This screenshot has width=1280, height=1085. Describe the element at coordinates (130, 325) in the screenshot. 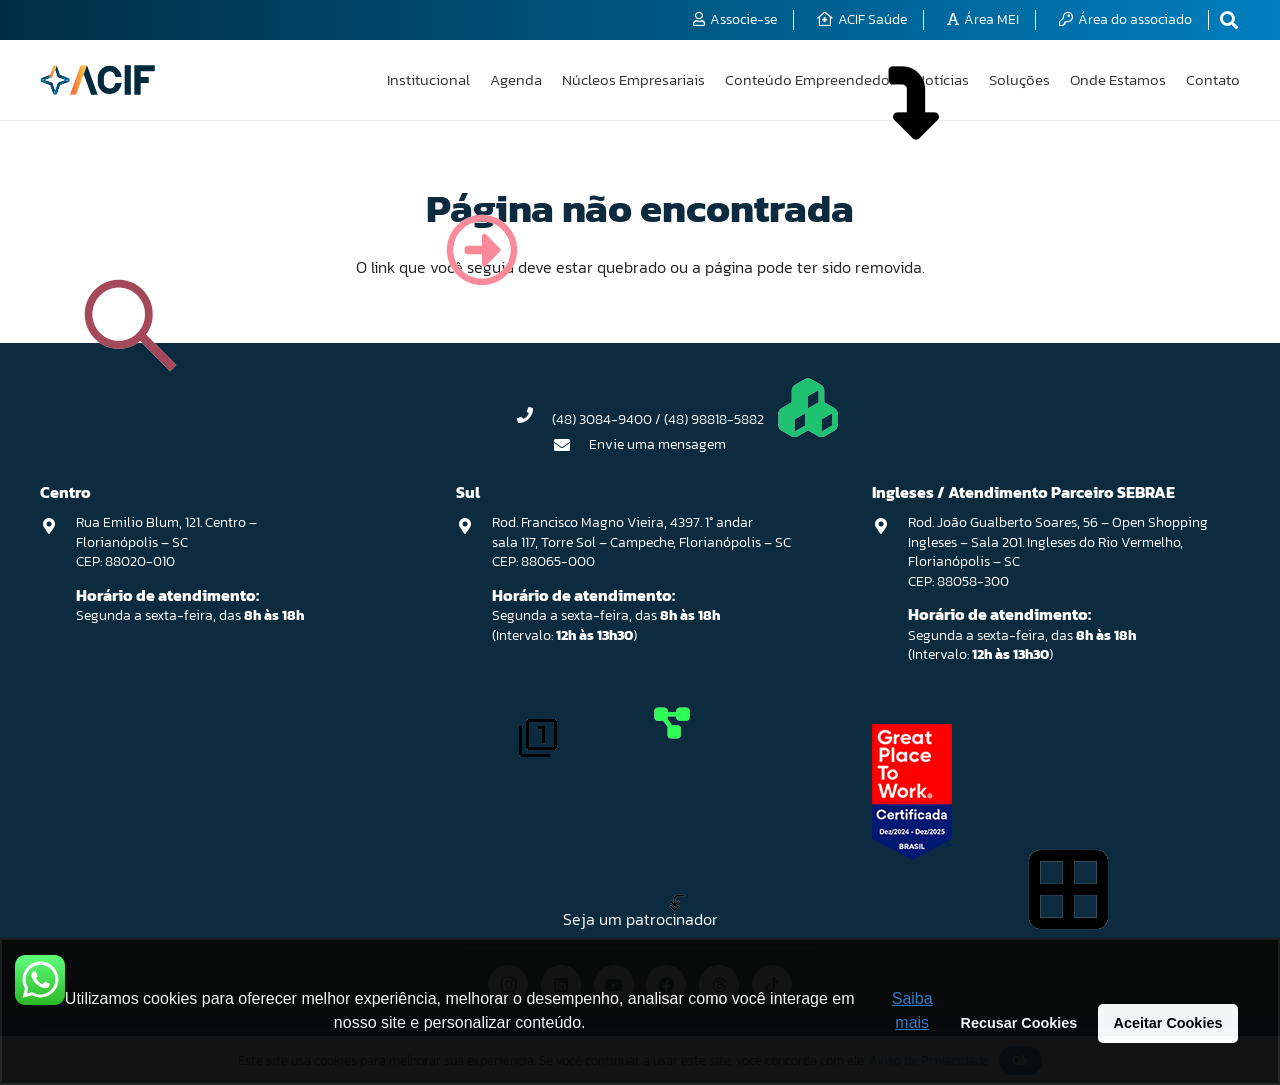

I see `sistrix SEO tool logo` at that location.